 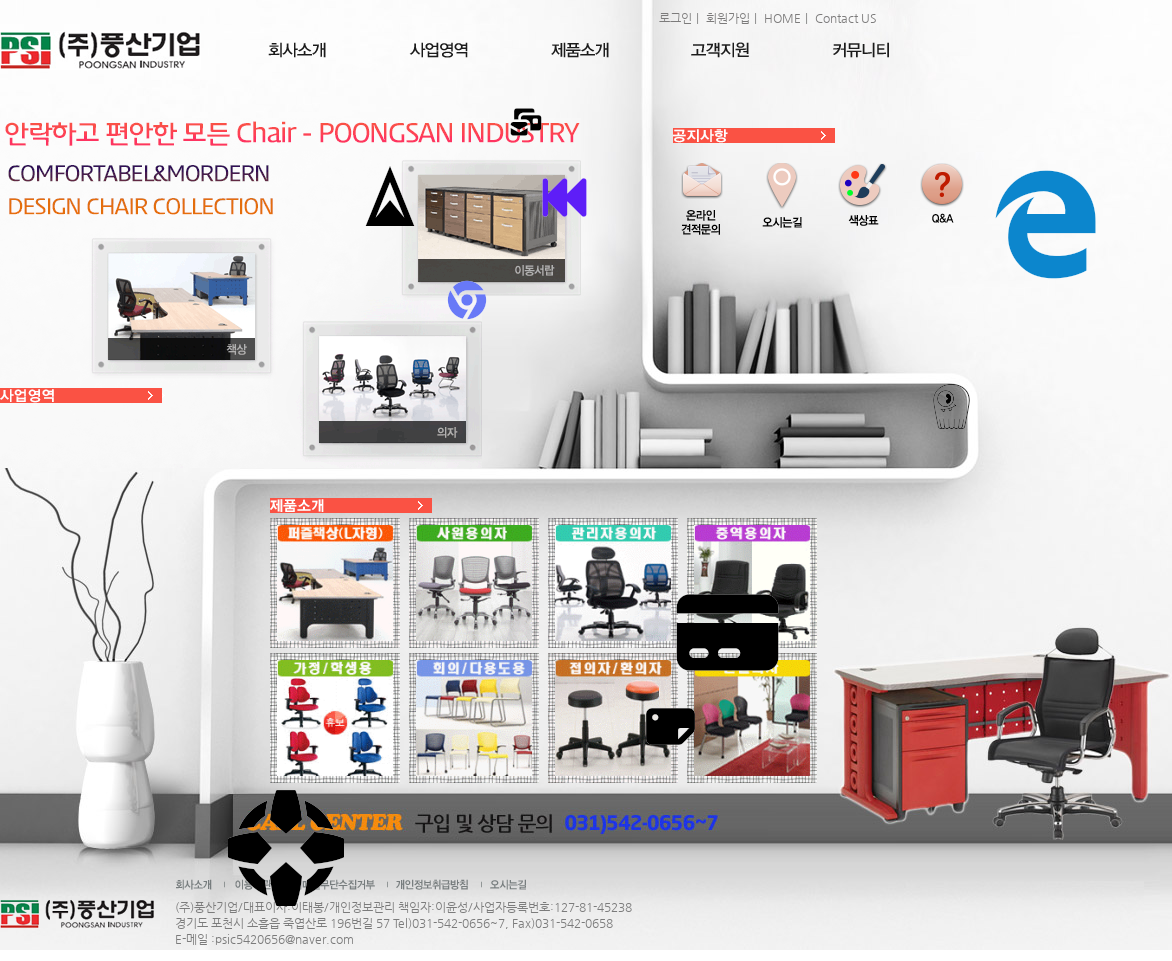 What do you see at coordinates (951, 406) in the screenshot?
I see `ScyllaDB logo` at bounding box center [951, 406].